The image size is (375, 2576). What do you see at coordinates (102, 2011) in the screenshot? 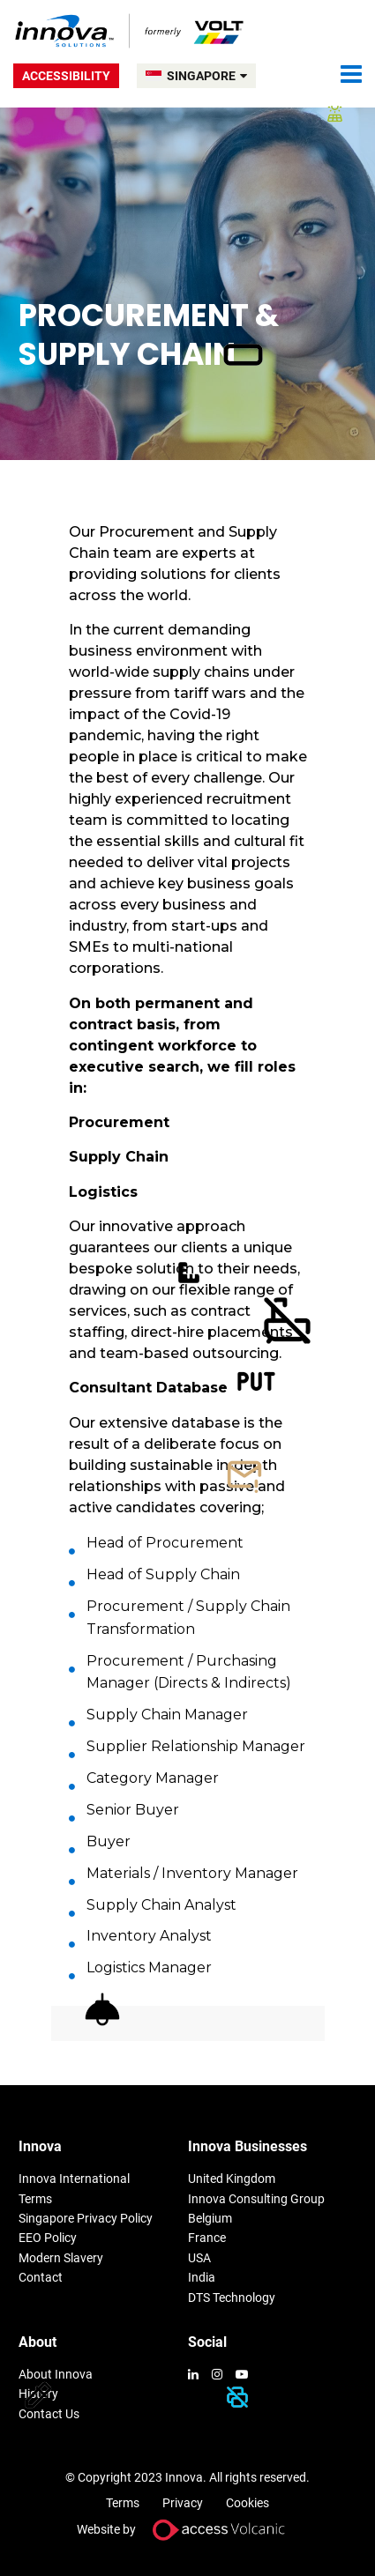
I see `toggle pendant lamp on or off` at bounding box center [102, 2011].